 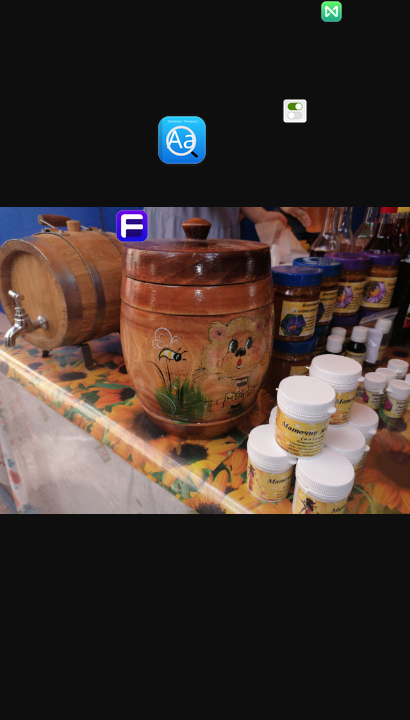 What do you see at coordinates (295, 111) in the screenshot?
I see `open desktop preferences or settings` at bounding box center [295, 111].